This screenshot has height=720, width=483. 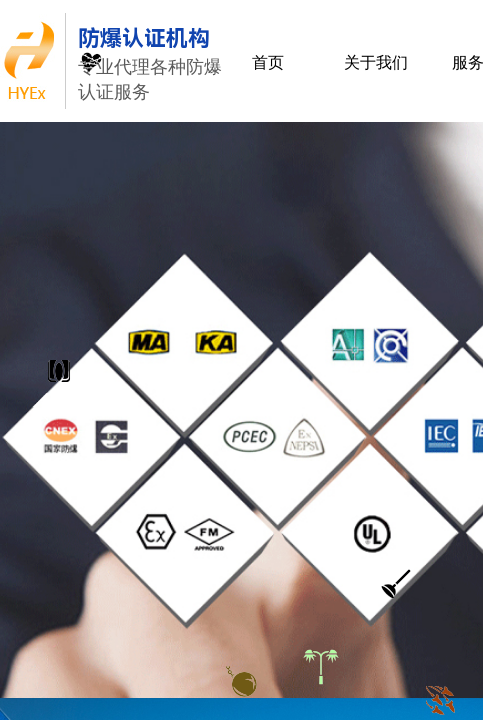 What do you see at coordinates (59, 371) in the screenshot?
I see `decorative design element or placeholder graphic` at bounding box center [59, 371].